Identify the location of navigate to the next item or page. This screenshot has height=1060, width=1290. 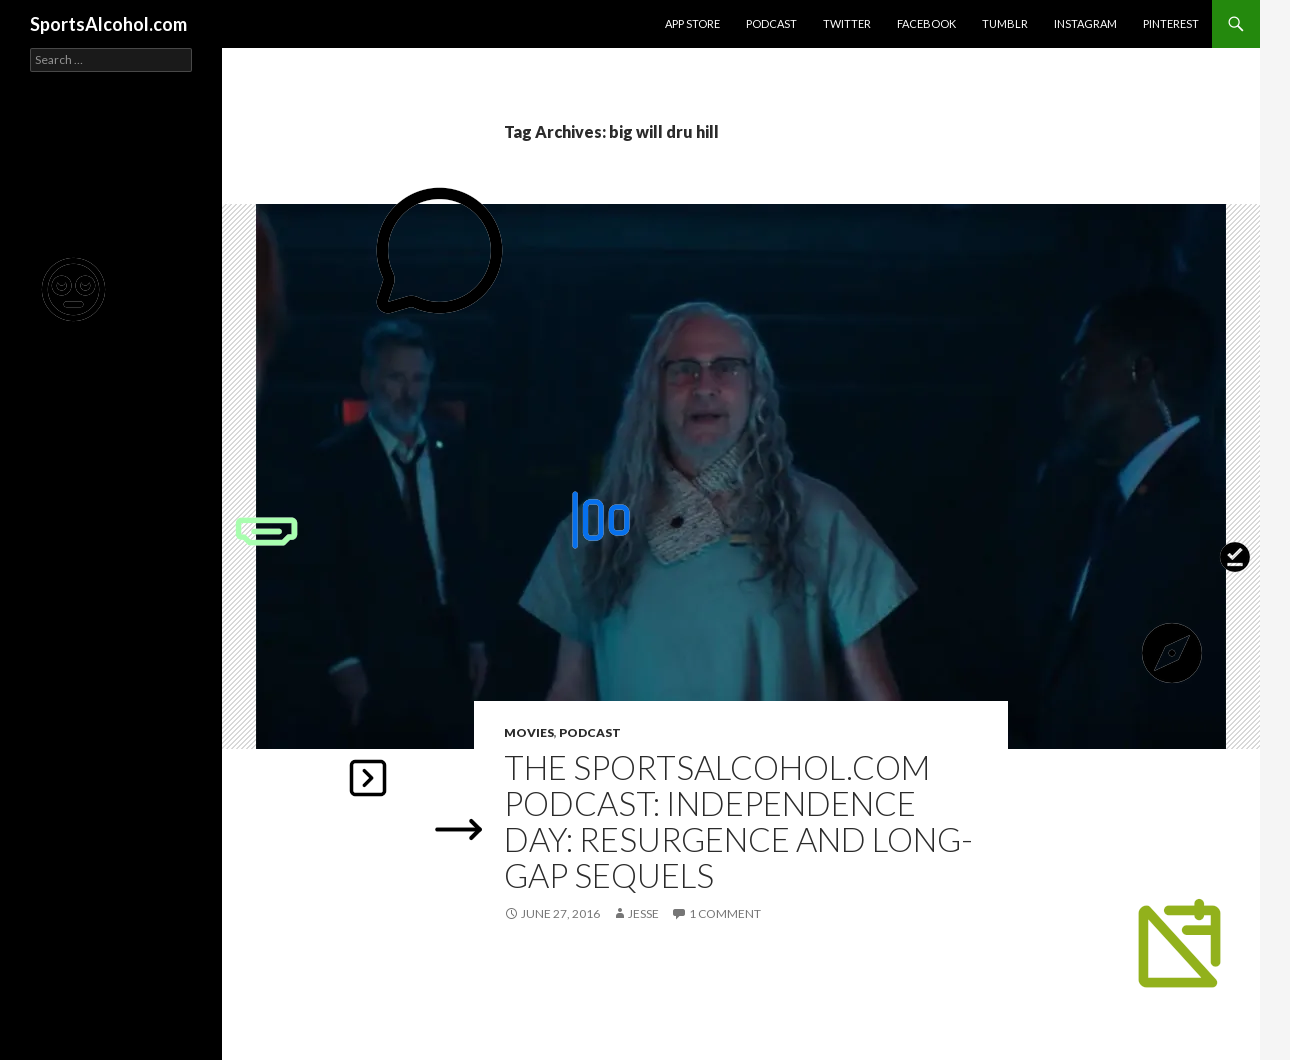
(368, 778).